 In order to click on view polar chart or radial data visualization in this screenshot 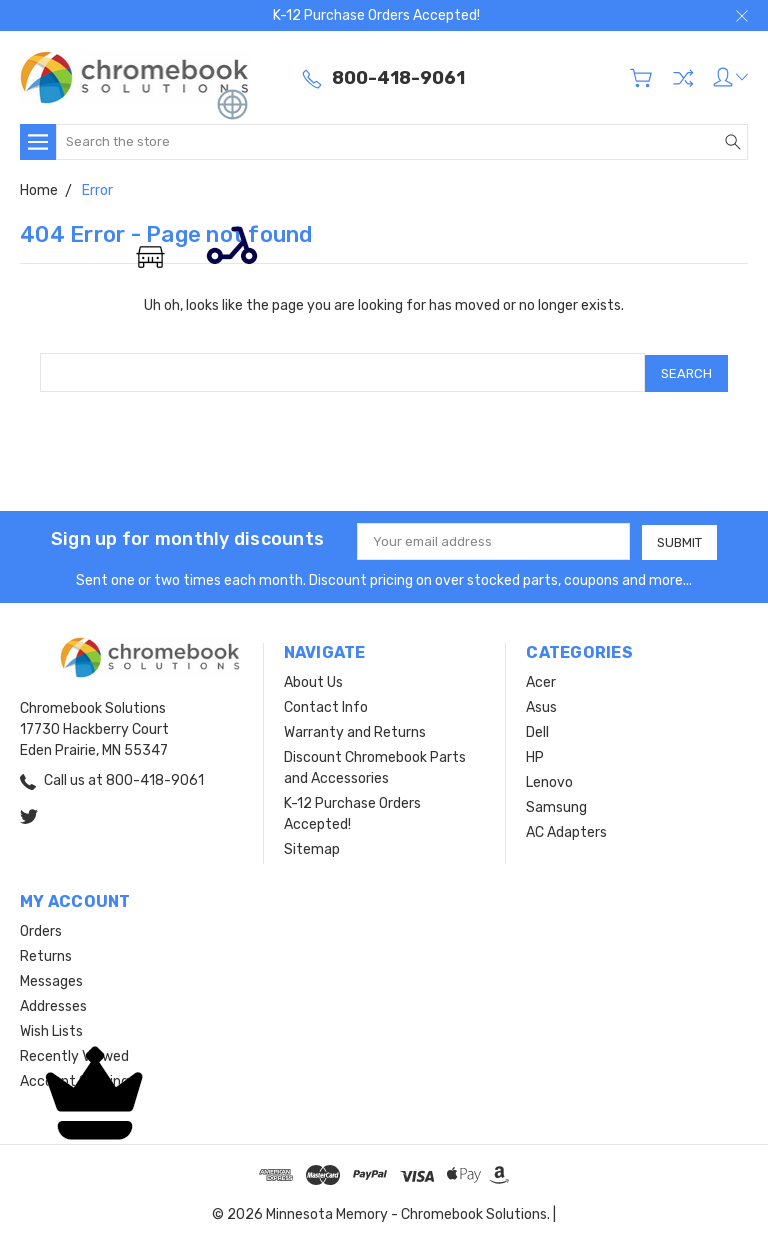, I will do `click(232, 104)`.